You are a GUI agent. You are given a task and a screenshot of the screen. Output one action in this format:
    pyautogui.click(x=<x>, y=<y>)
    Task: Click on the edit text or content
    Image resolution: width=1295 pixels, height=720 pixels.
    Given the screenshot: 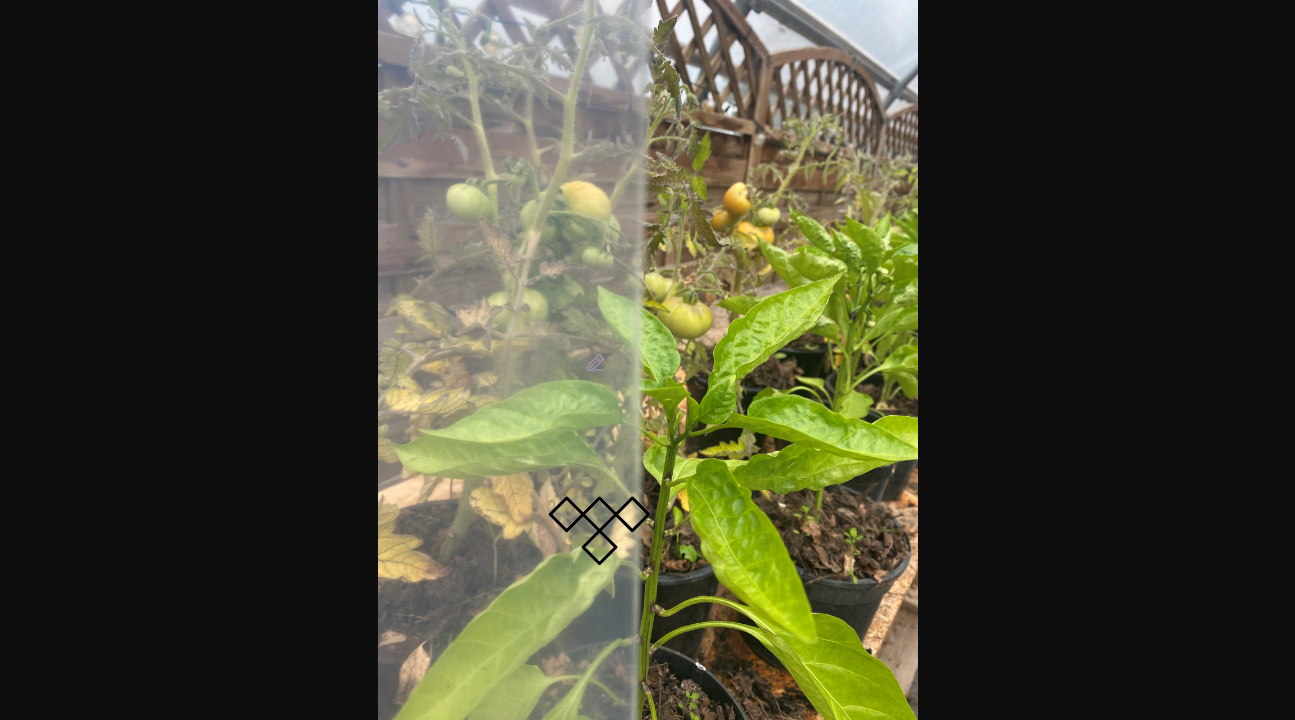 What is the action you would take?
    pyautogui.click(x=595, y=362)
    